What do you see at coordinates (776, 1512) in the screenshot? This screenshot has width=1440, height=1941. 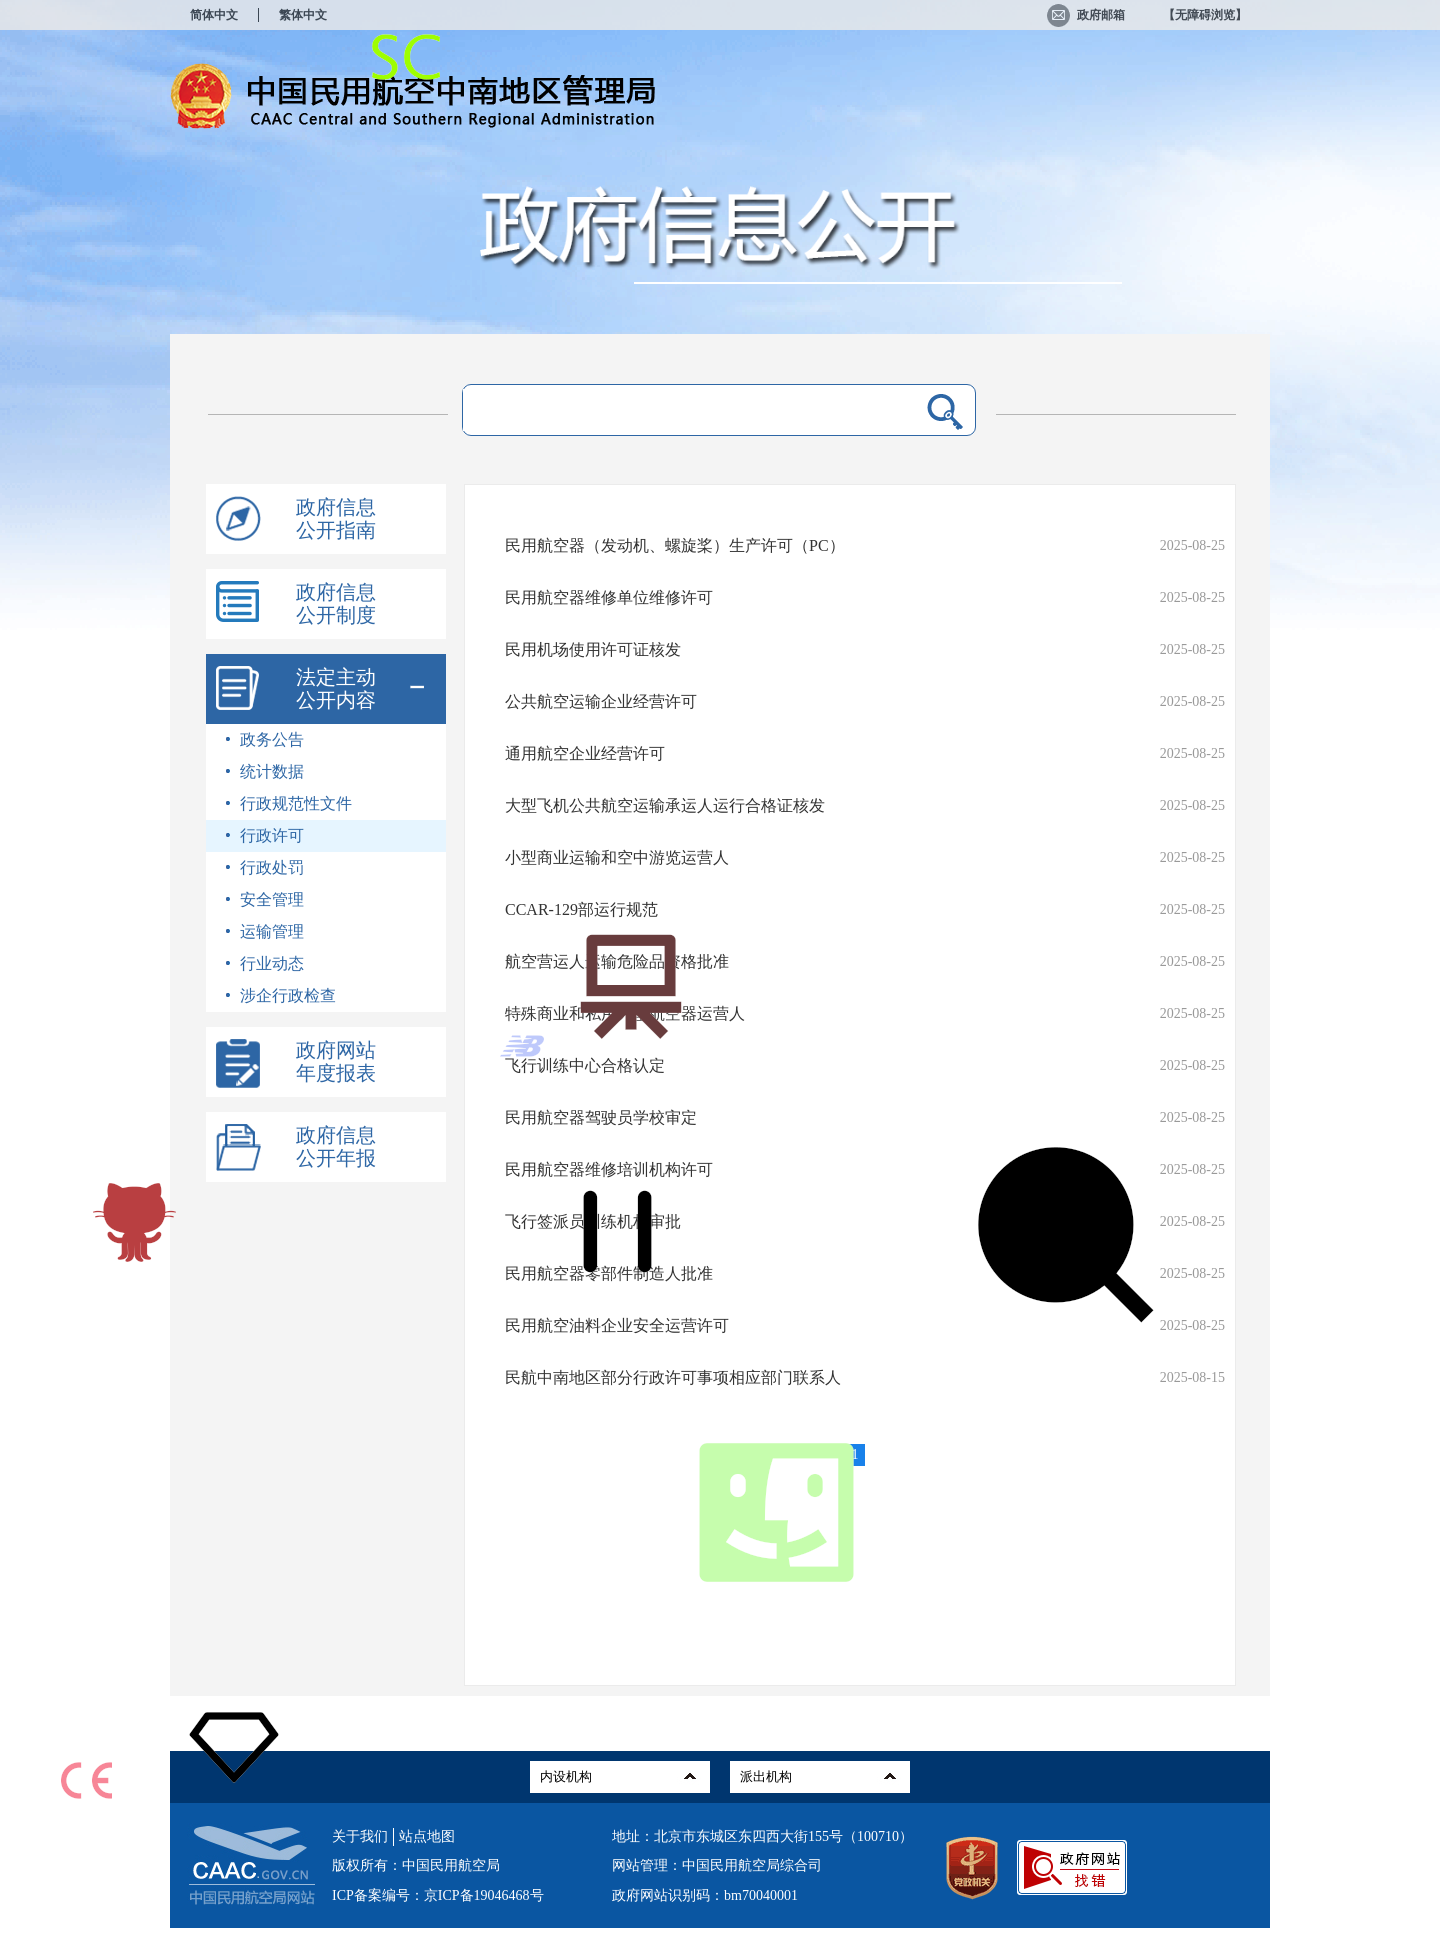 I see `open finder to browse files and folders` at bounding box center [776, 1512].